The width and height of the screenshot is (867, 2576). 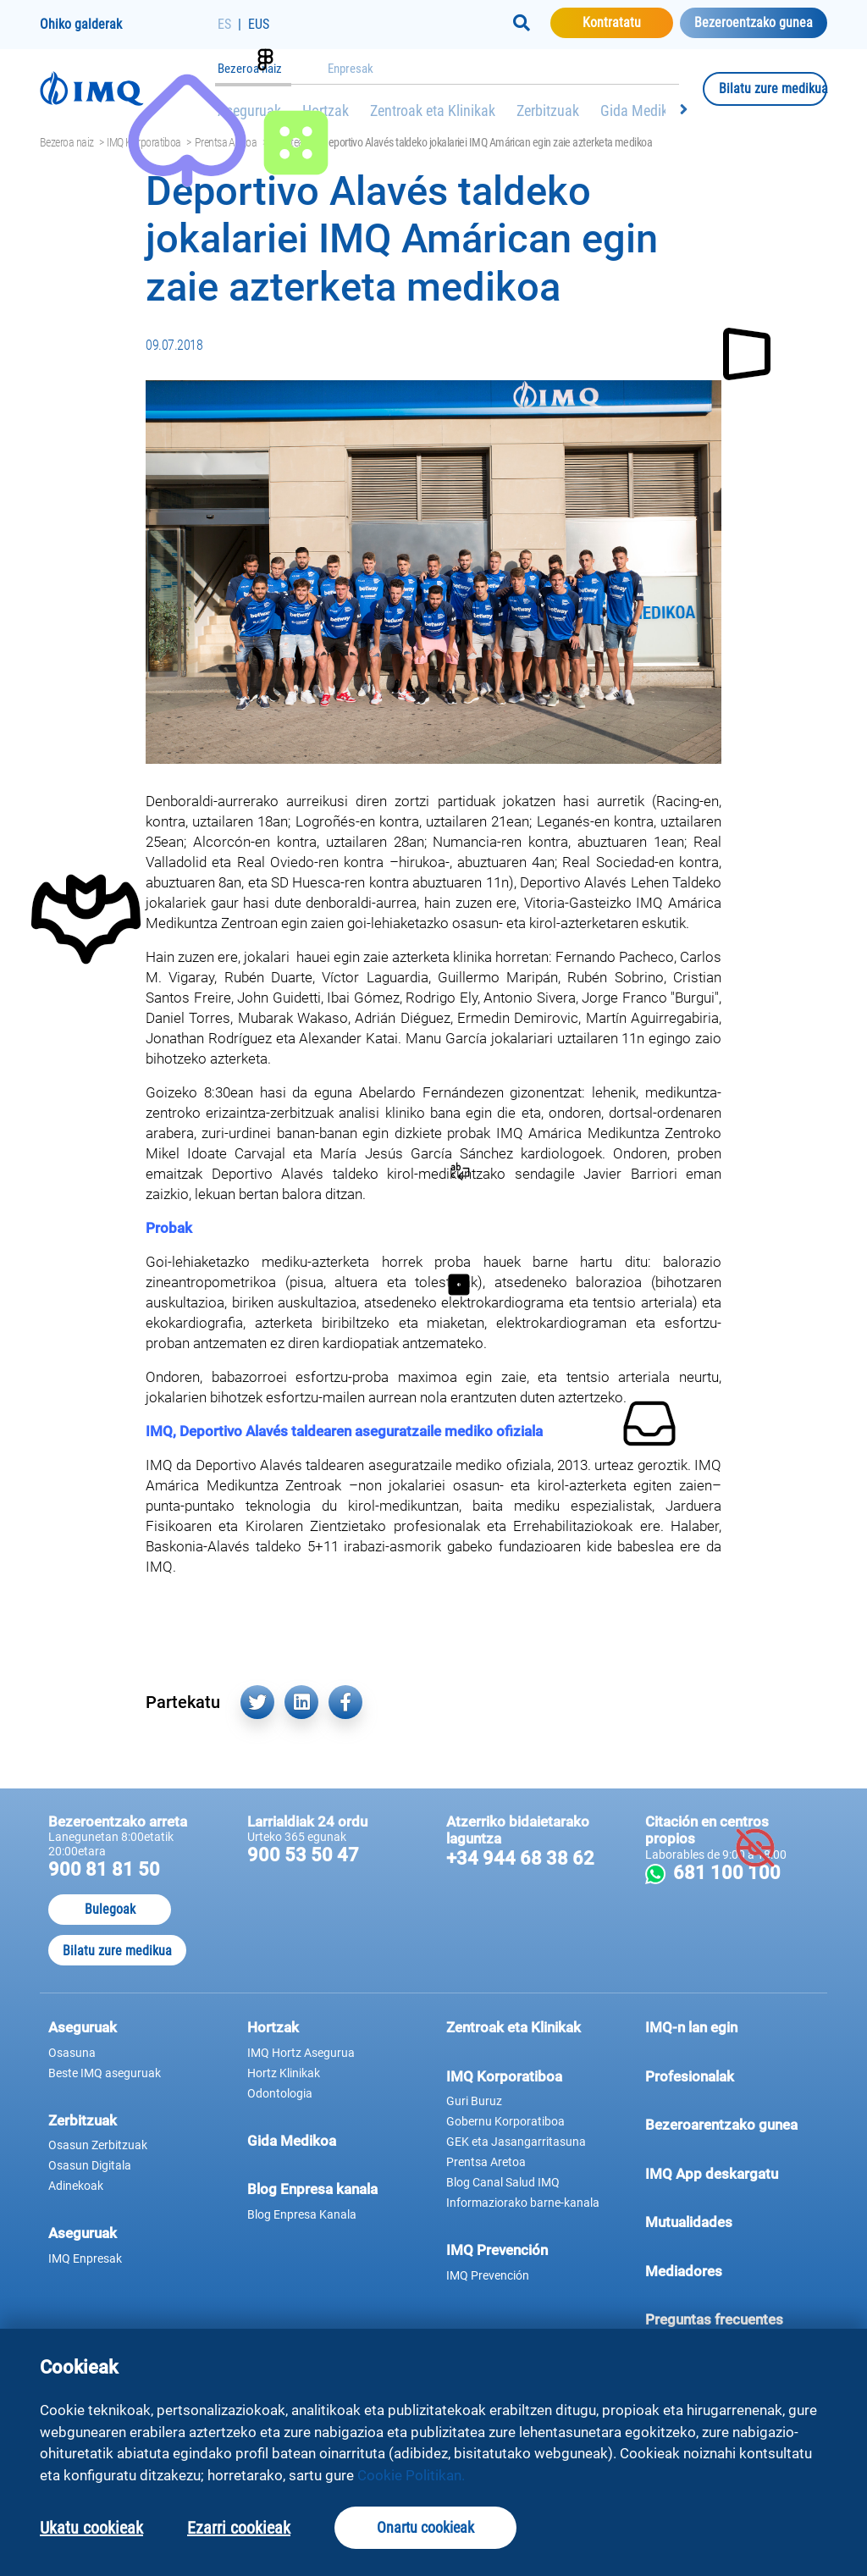 What do you see at coordinates (86, 919) in the screenshot?
I see `toggle dark mode or night theme` at bounding box center [86, 919].